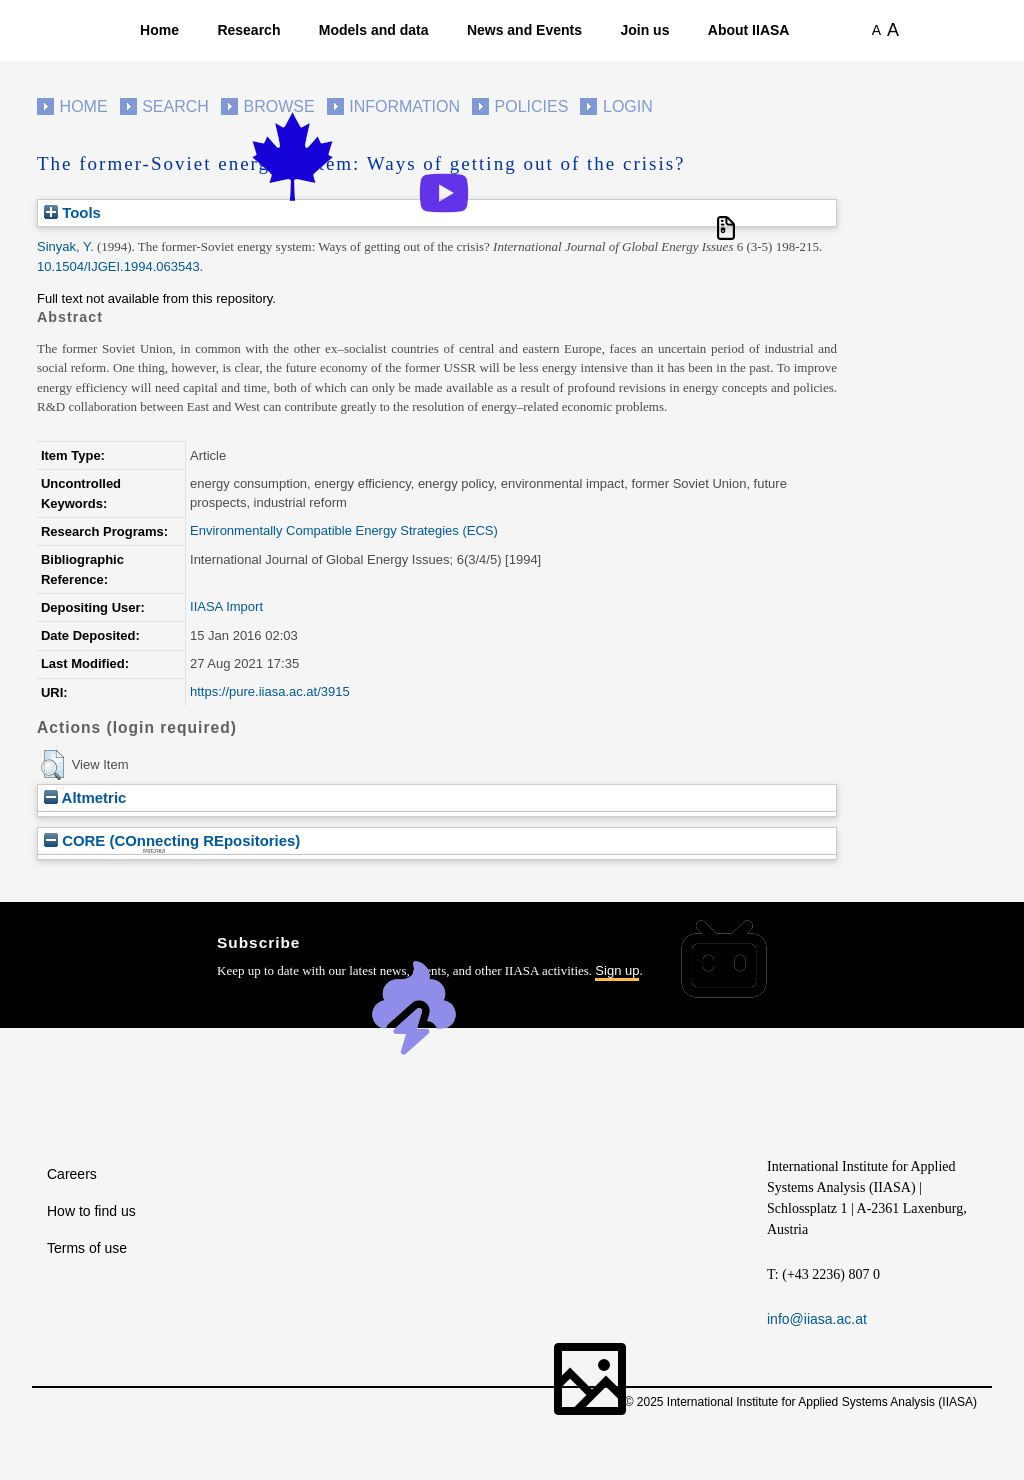 The width and height of the screenshot is (1024, 1480). I want to click on represents Canada or Canadian content, so click(292, 156).